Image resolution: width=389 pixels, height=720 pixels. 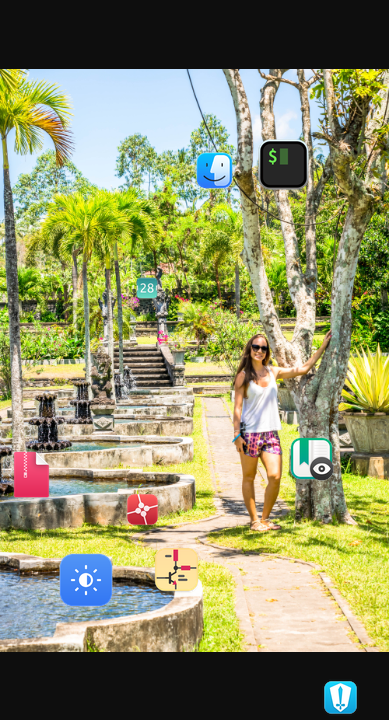 What do you see at coordinates (311, 458) in the screenshot?
I see `open calibre e-book viewer` at bounding box center [311, 458].